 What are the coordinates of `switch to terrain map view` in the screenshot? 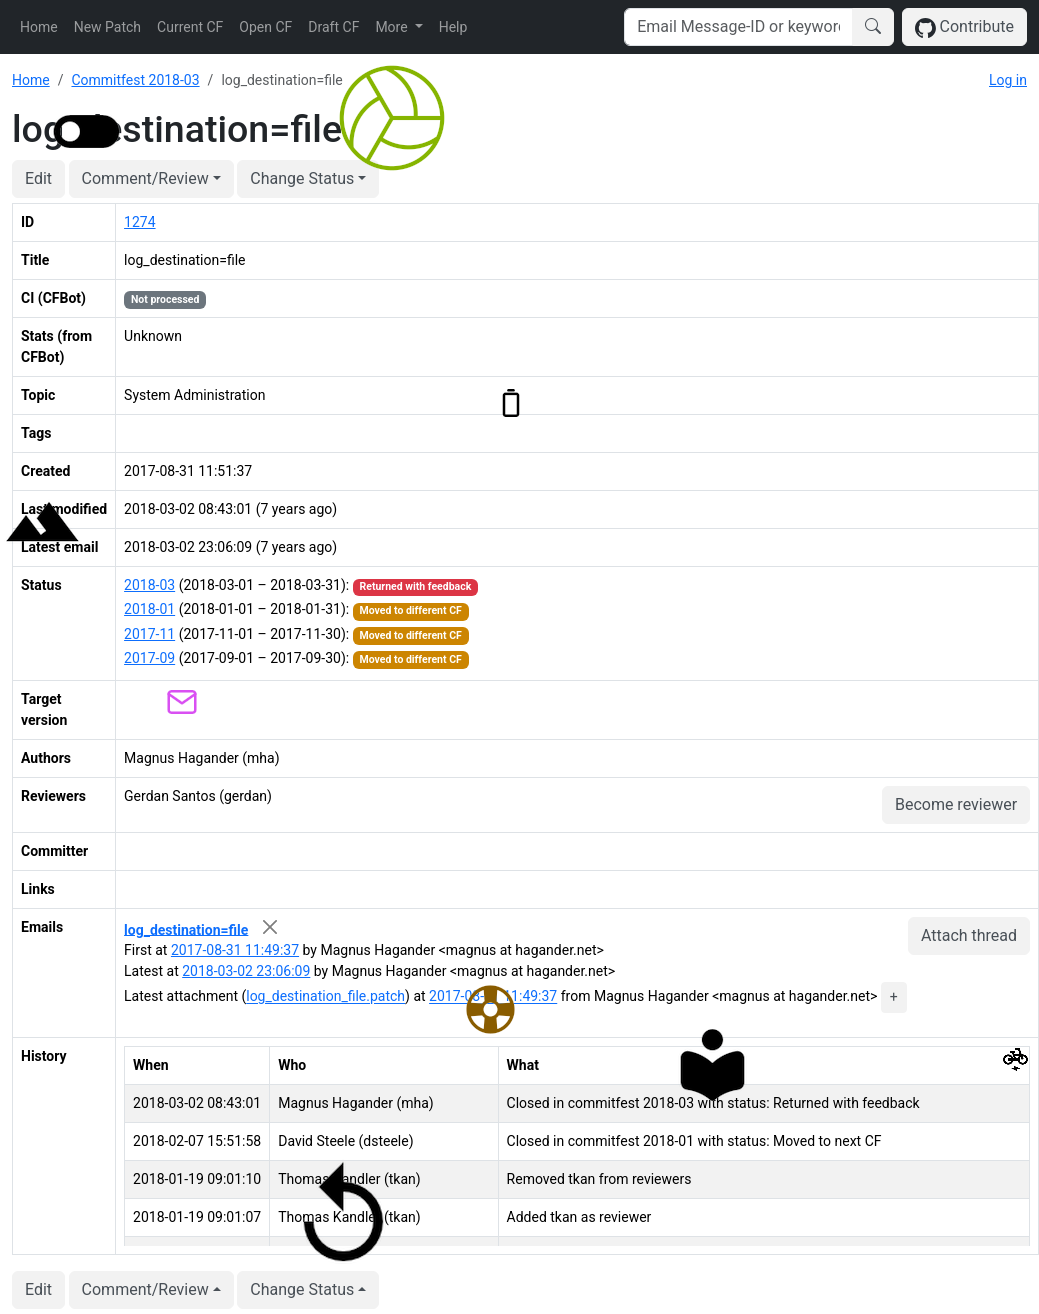 It's located at (42, 521).